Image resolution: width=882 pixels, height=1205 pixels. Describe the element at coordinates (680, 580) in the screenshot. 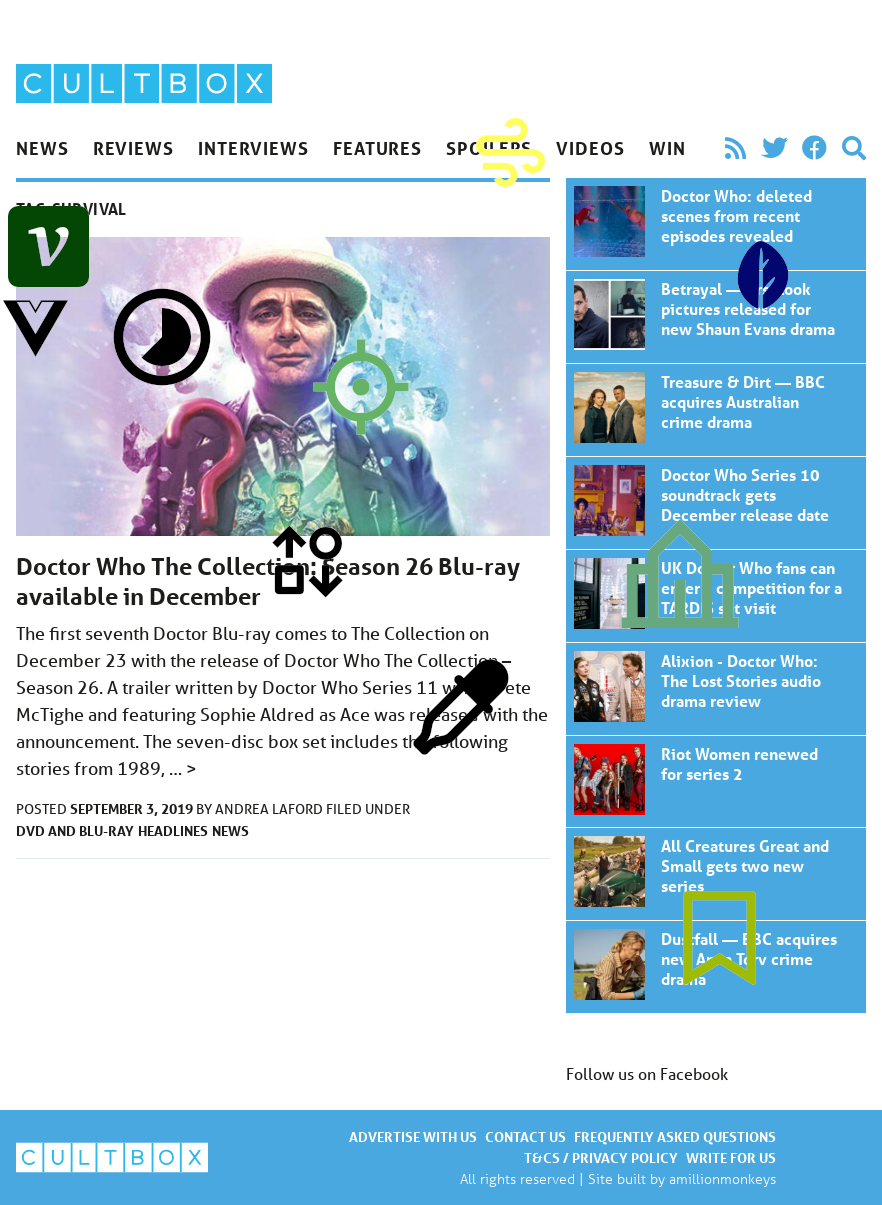

I see `access education or school-related features` at that location.